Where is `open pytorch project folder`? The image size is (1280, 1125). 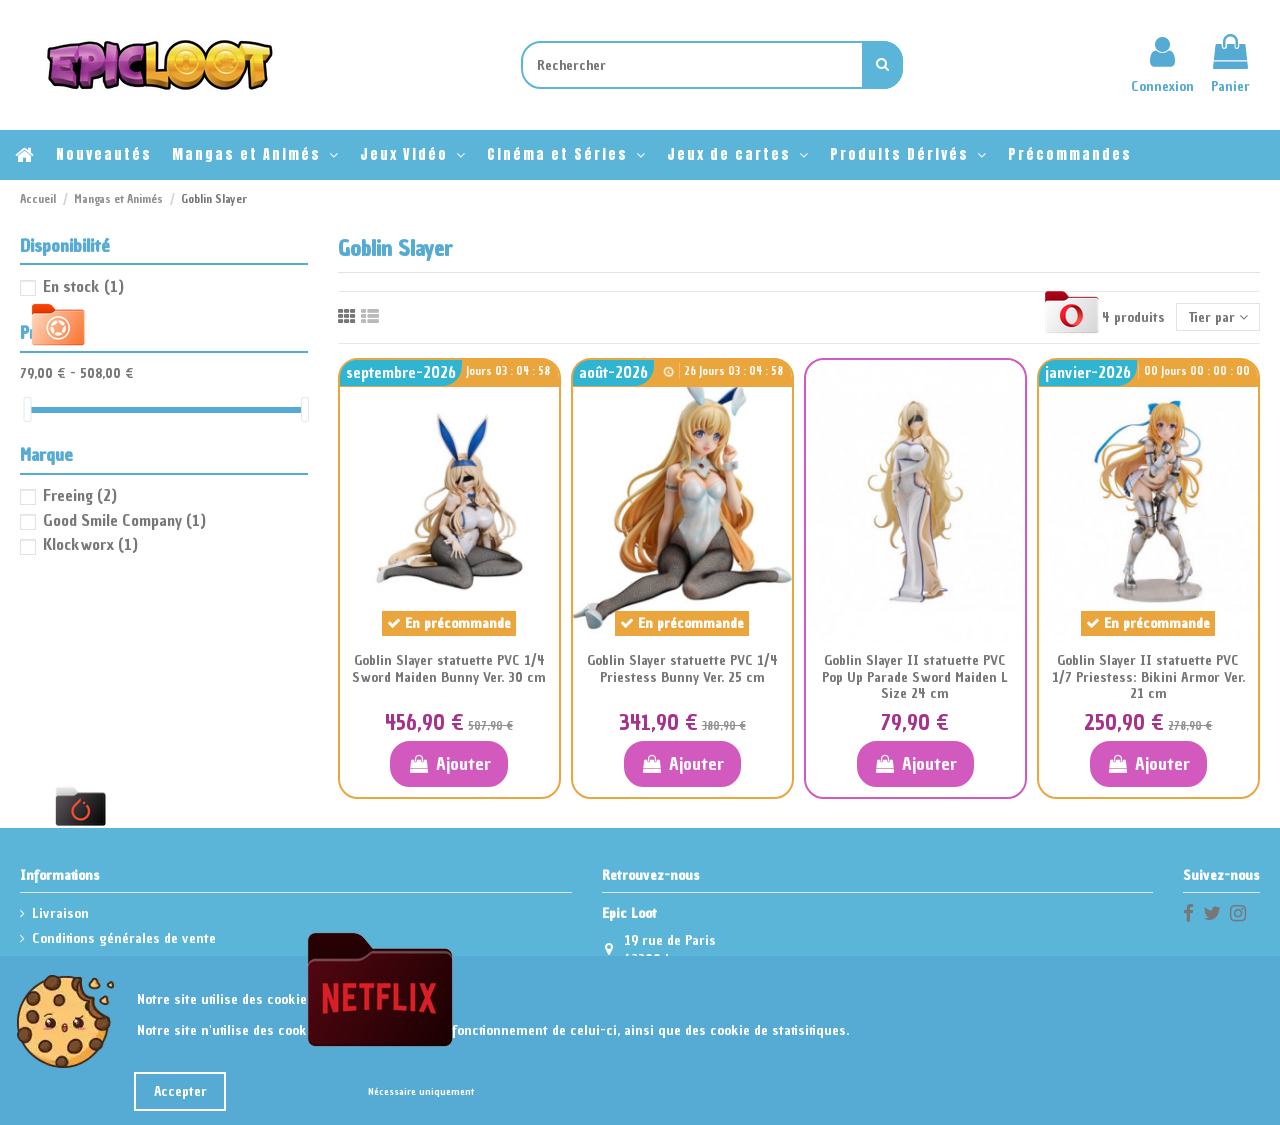
open pytorch project folder is located at coordinates (80, 807).